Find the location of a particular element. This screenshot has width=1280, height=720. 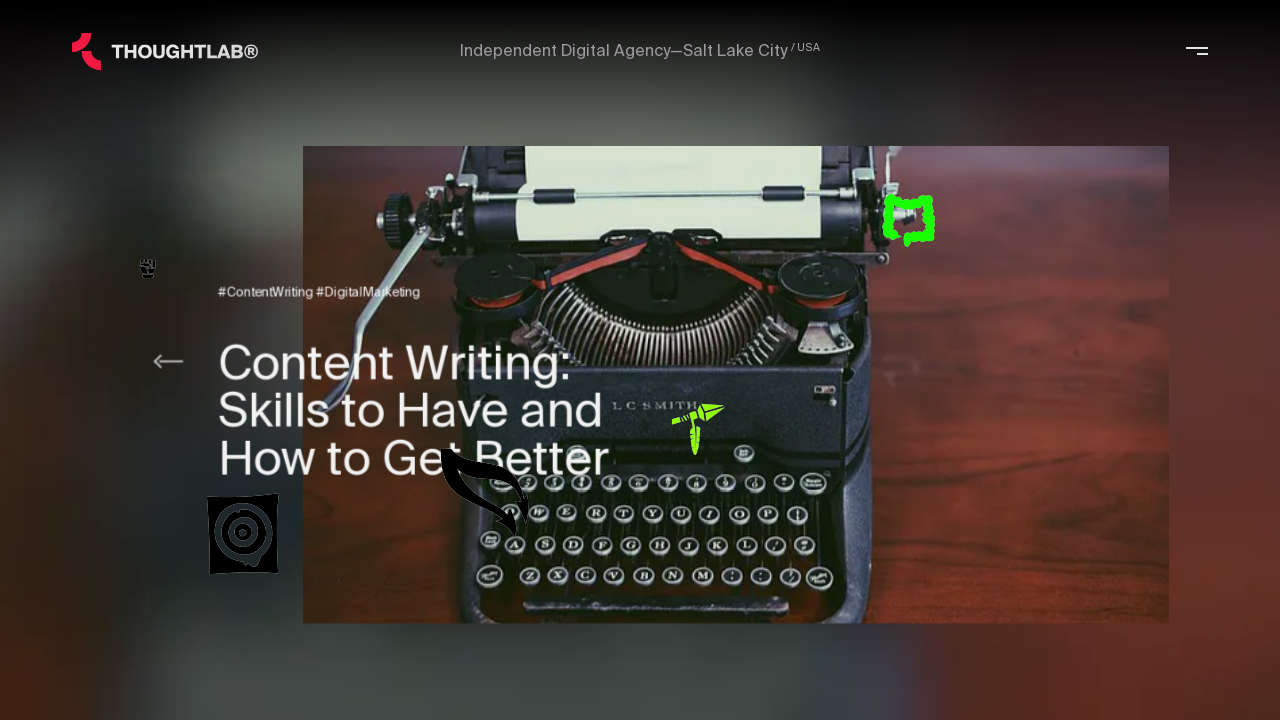

equip a spear weapon in your inventory is located at coordinates (698, 429).